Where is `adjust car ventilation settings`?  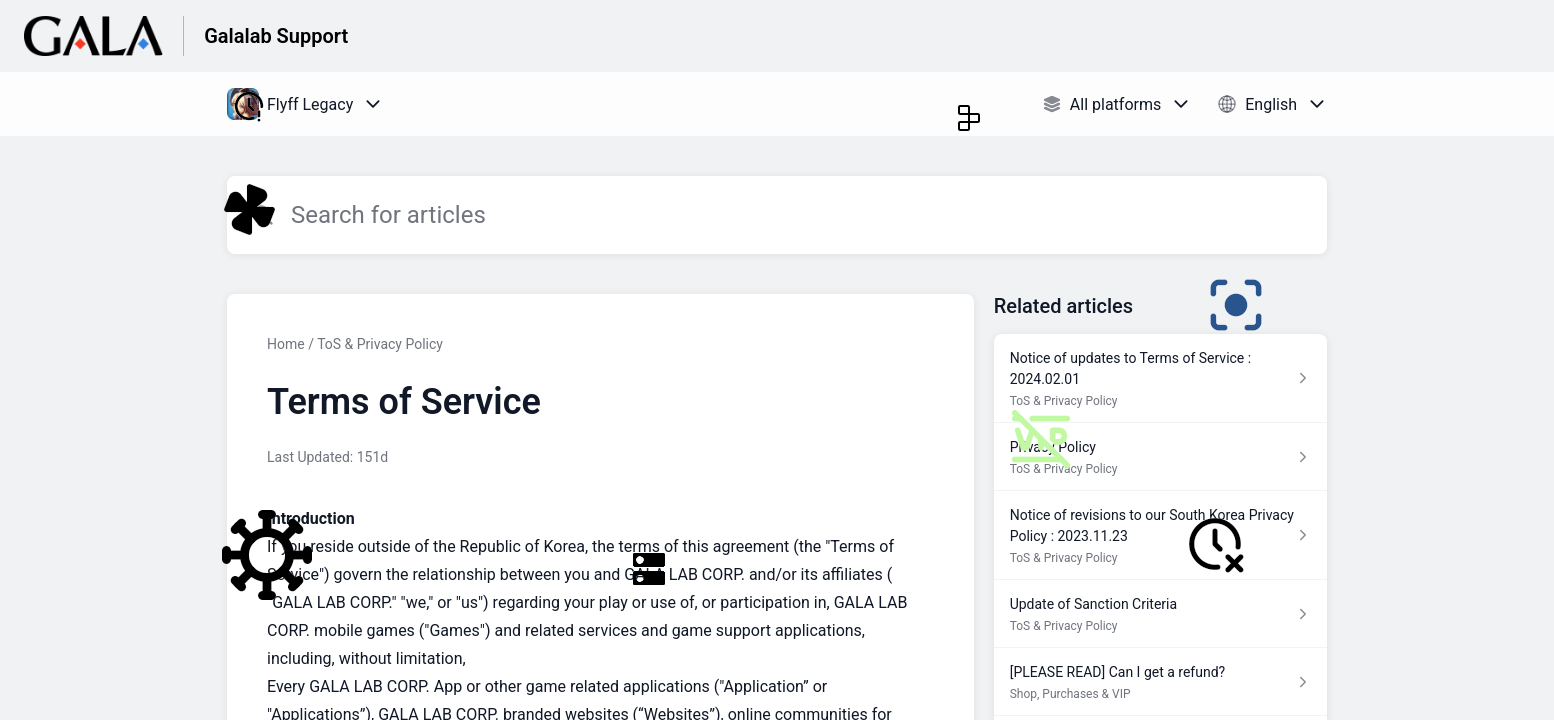
adjust car ventilation settings is located at coordinates (249, 209).